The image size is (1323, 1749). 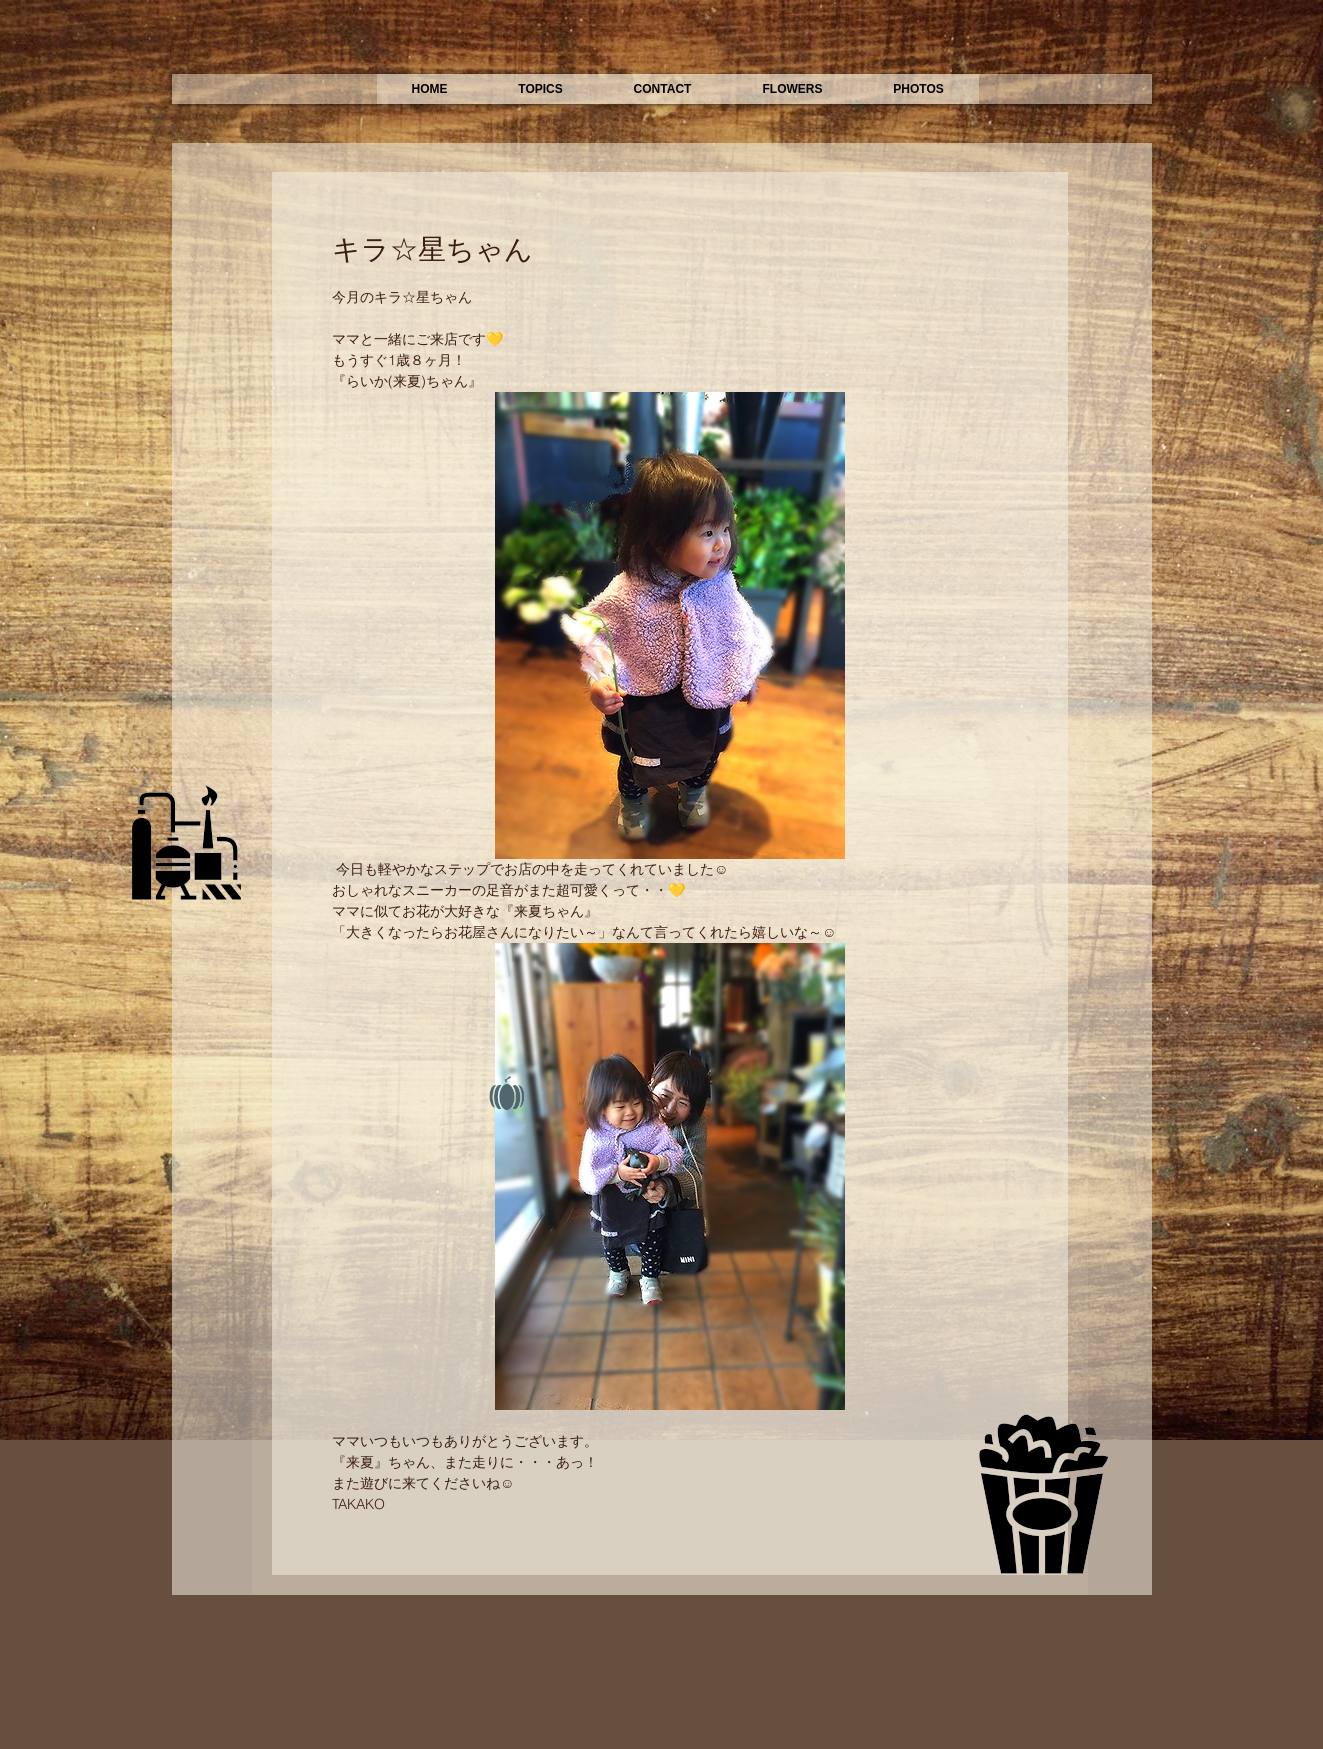 What do you see at coordinates (186, 842) in the screenshot?
I see `access refinery or processing facility in game` at bounding box center [186, 842].